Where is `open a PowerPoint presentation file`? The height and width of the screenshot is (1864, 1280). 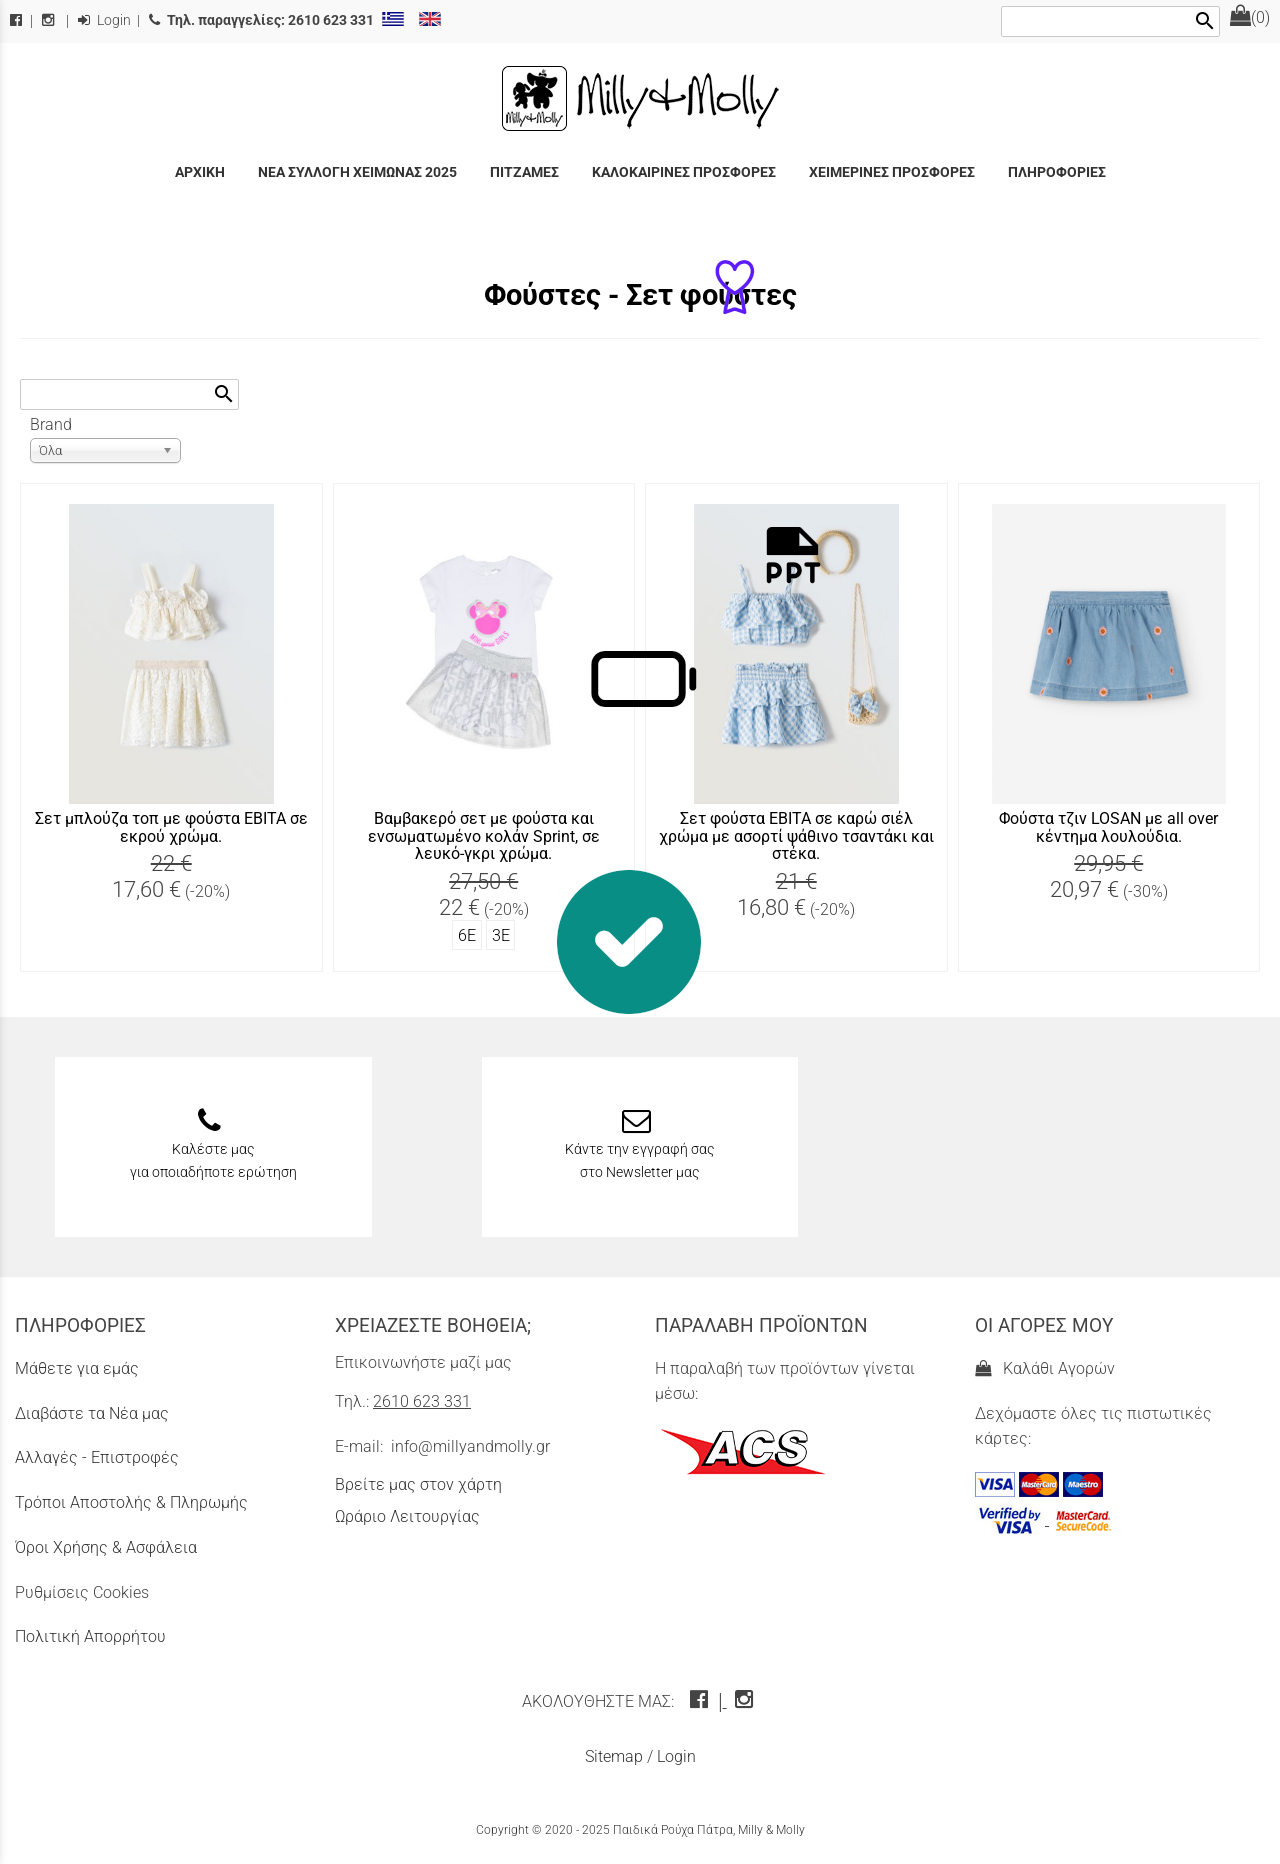 open a PowerPoint presentation file is located at coordinates (792, 557).